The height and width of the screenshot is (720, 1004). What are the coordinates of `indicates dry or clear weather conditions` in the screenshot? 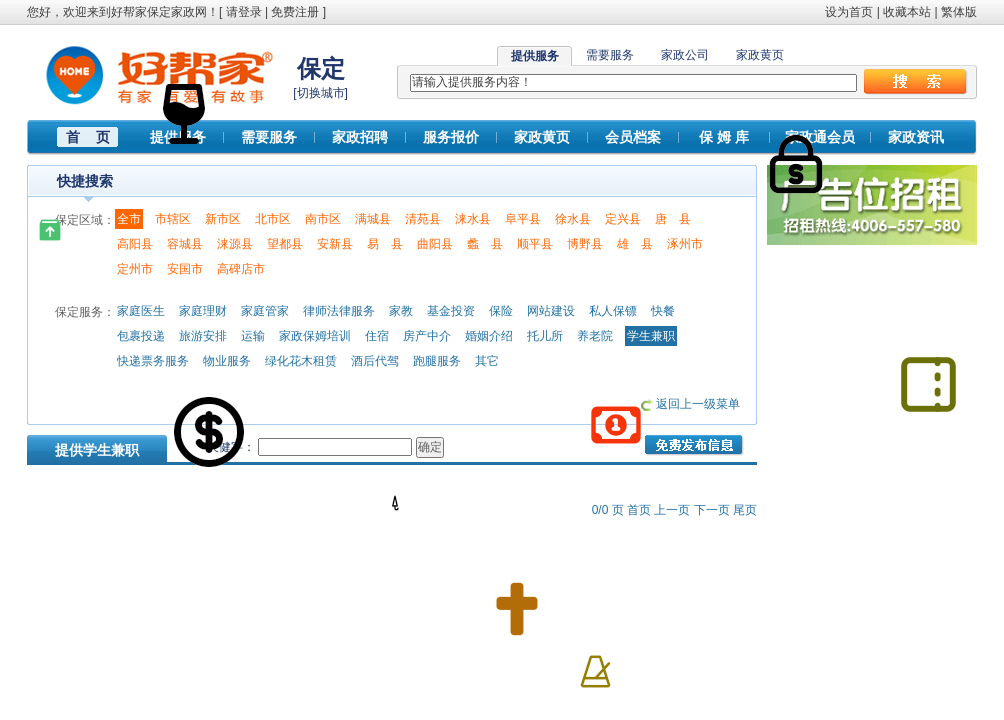 It's located at (395, 503).